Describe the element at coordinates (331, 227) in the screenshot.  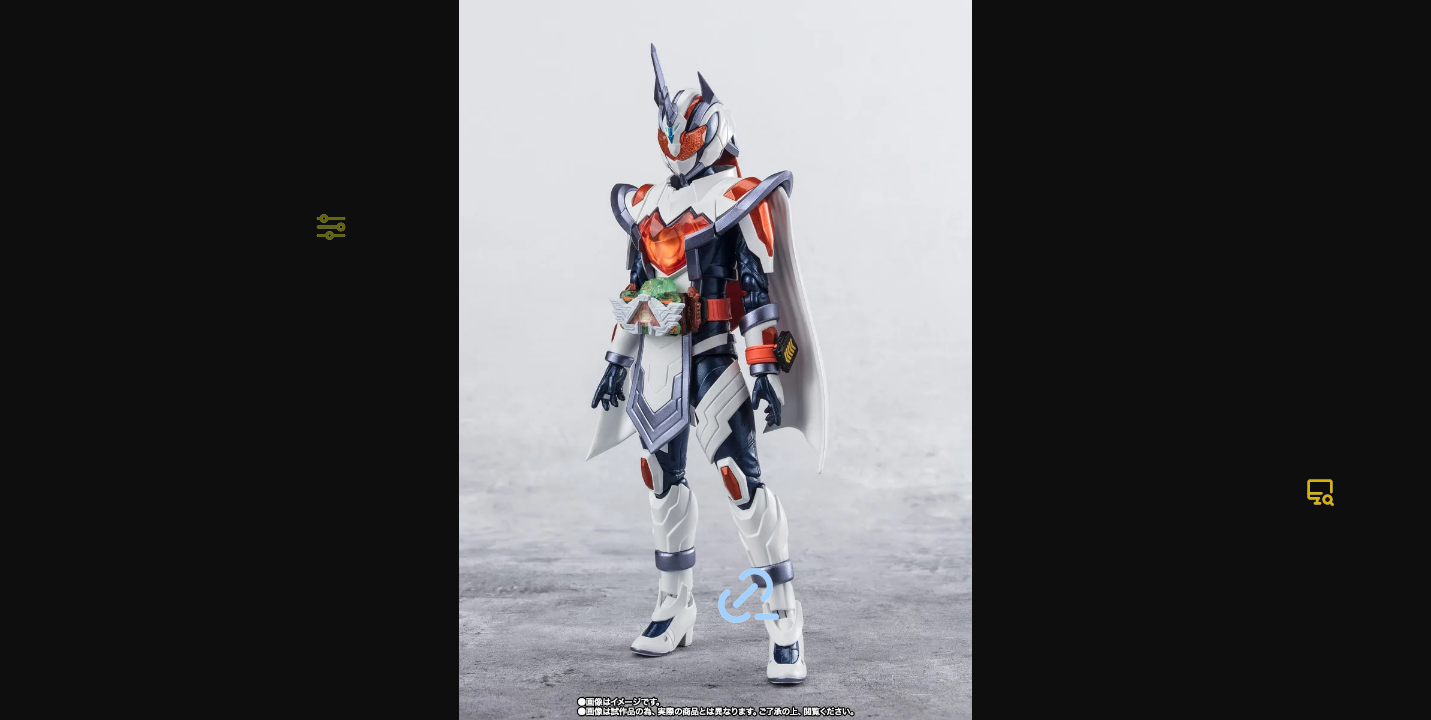
I see `adjust settings or preferences` at that location.